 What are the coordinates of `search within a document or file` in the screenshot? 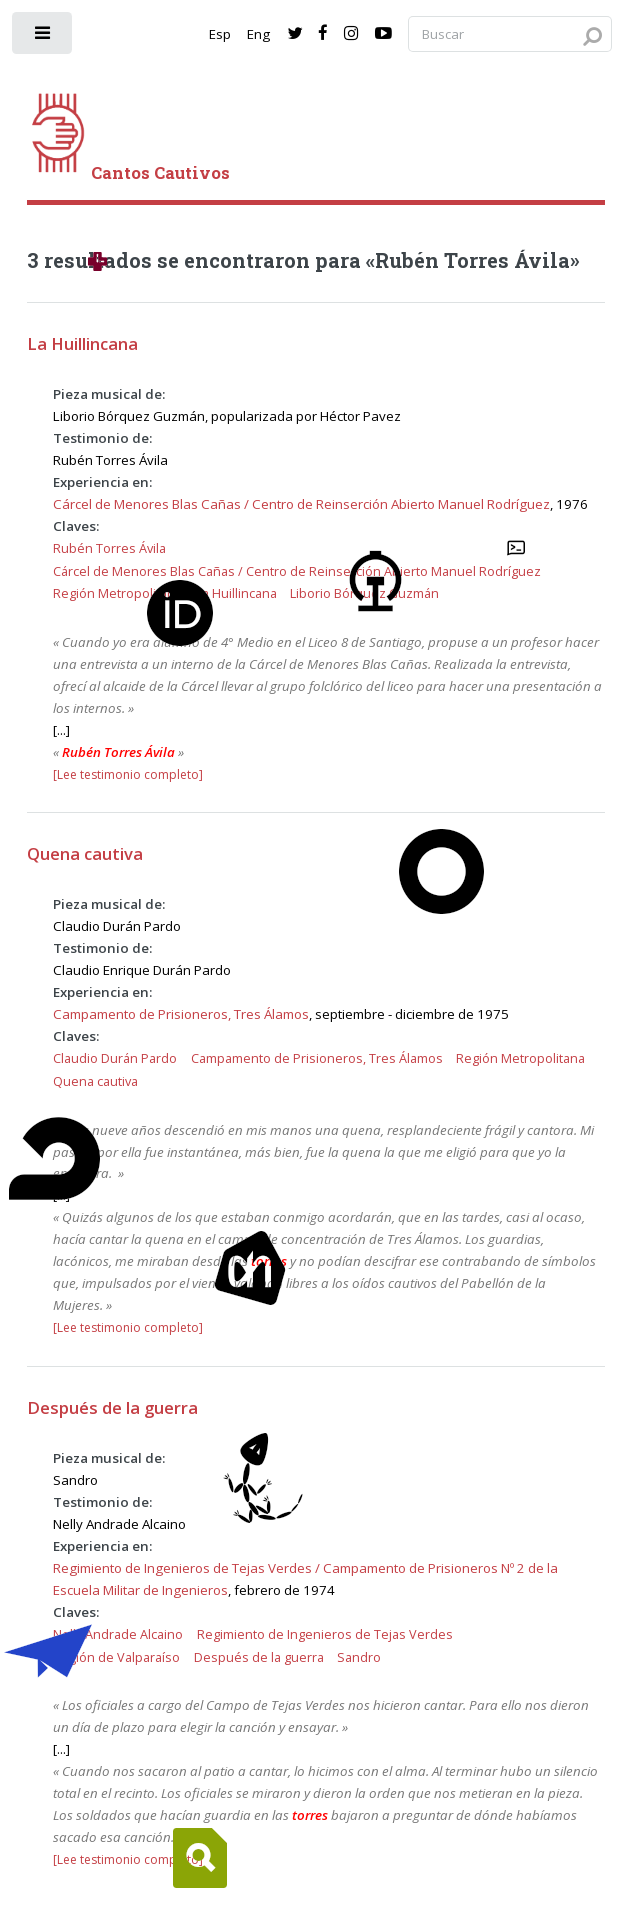 It's located at (200, 1858).